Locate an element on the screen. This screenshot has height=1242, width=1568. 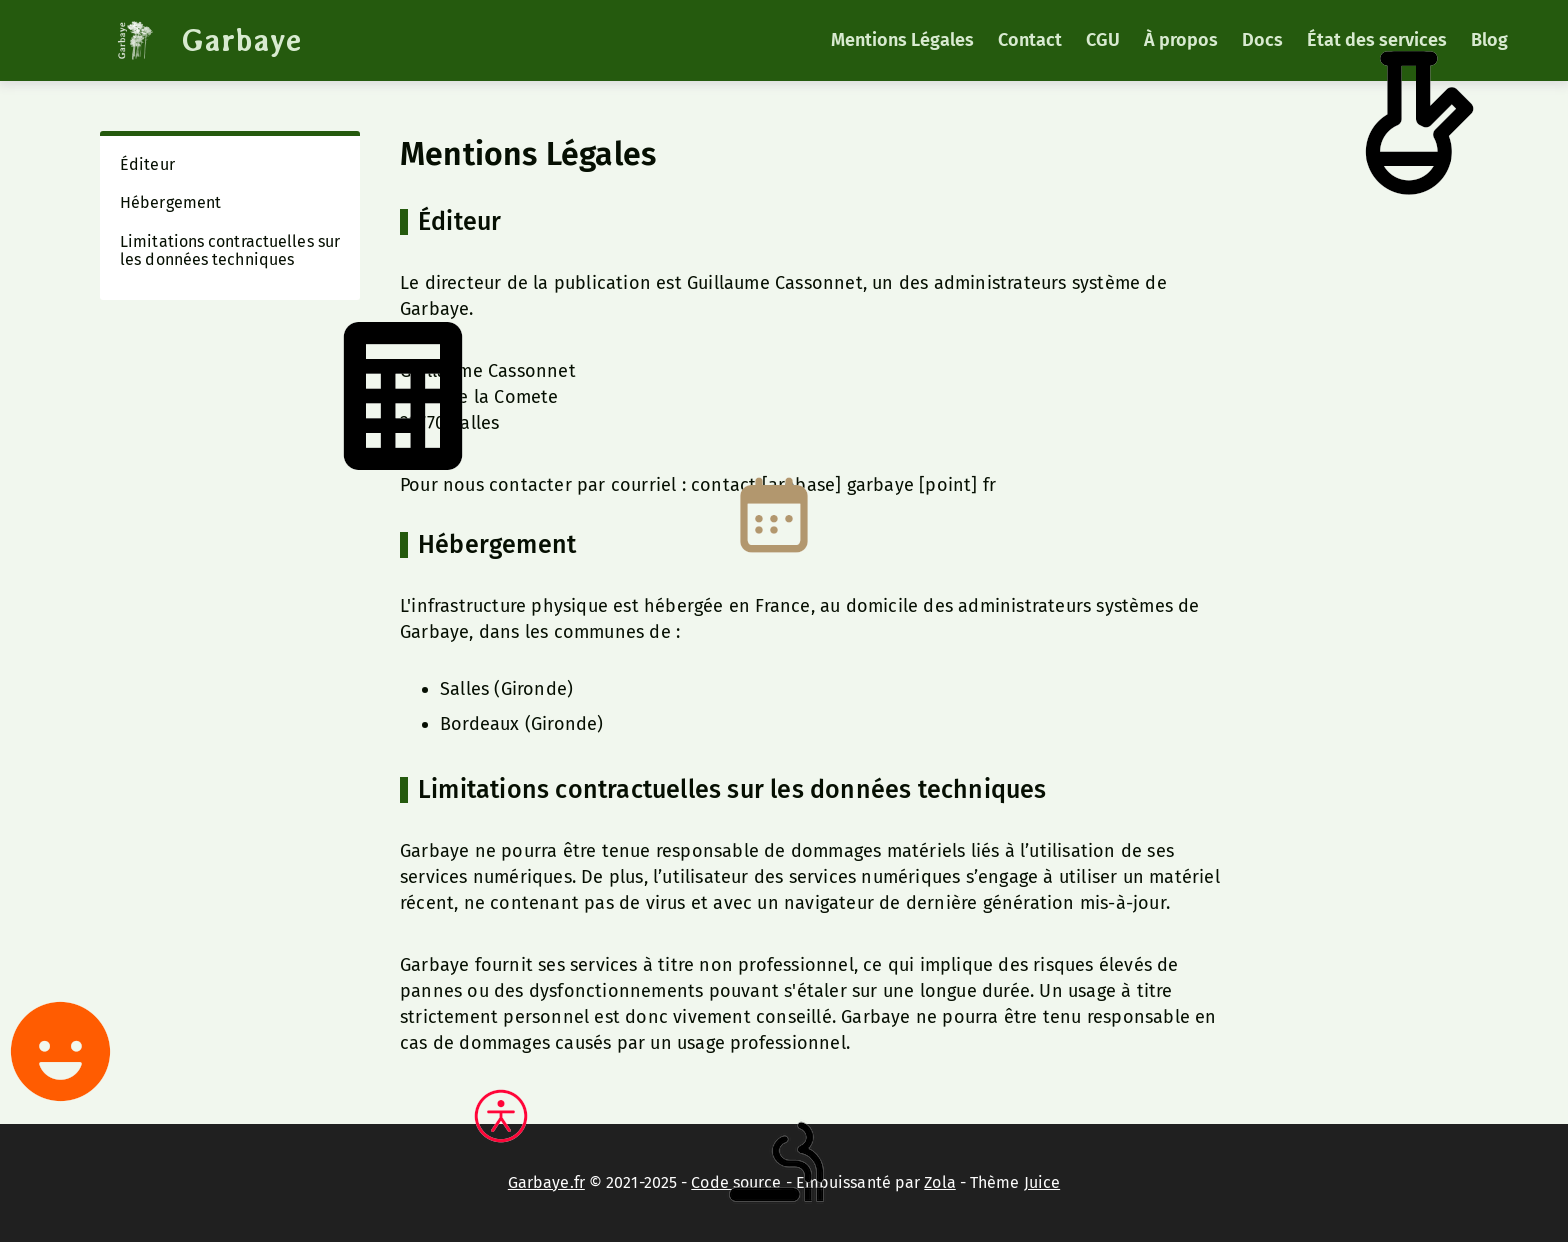
open the calculator app is located at coordinates (403, 396).